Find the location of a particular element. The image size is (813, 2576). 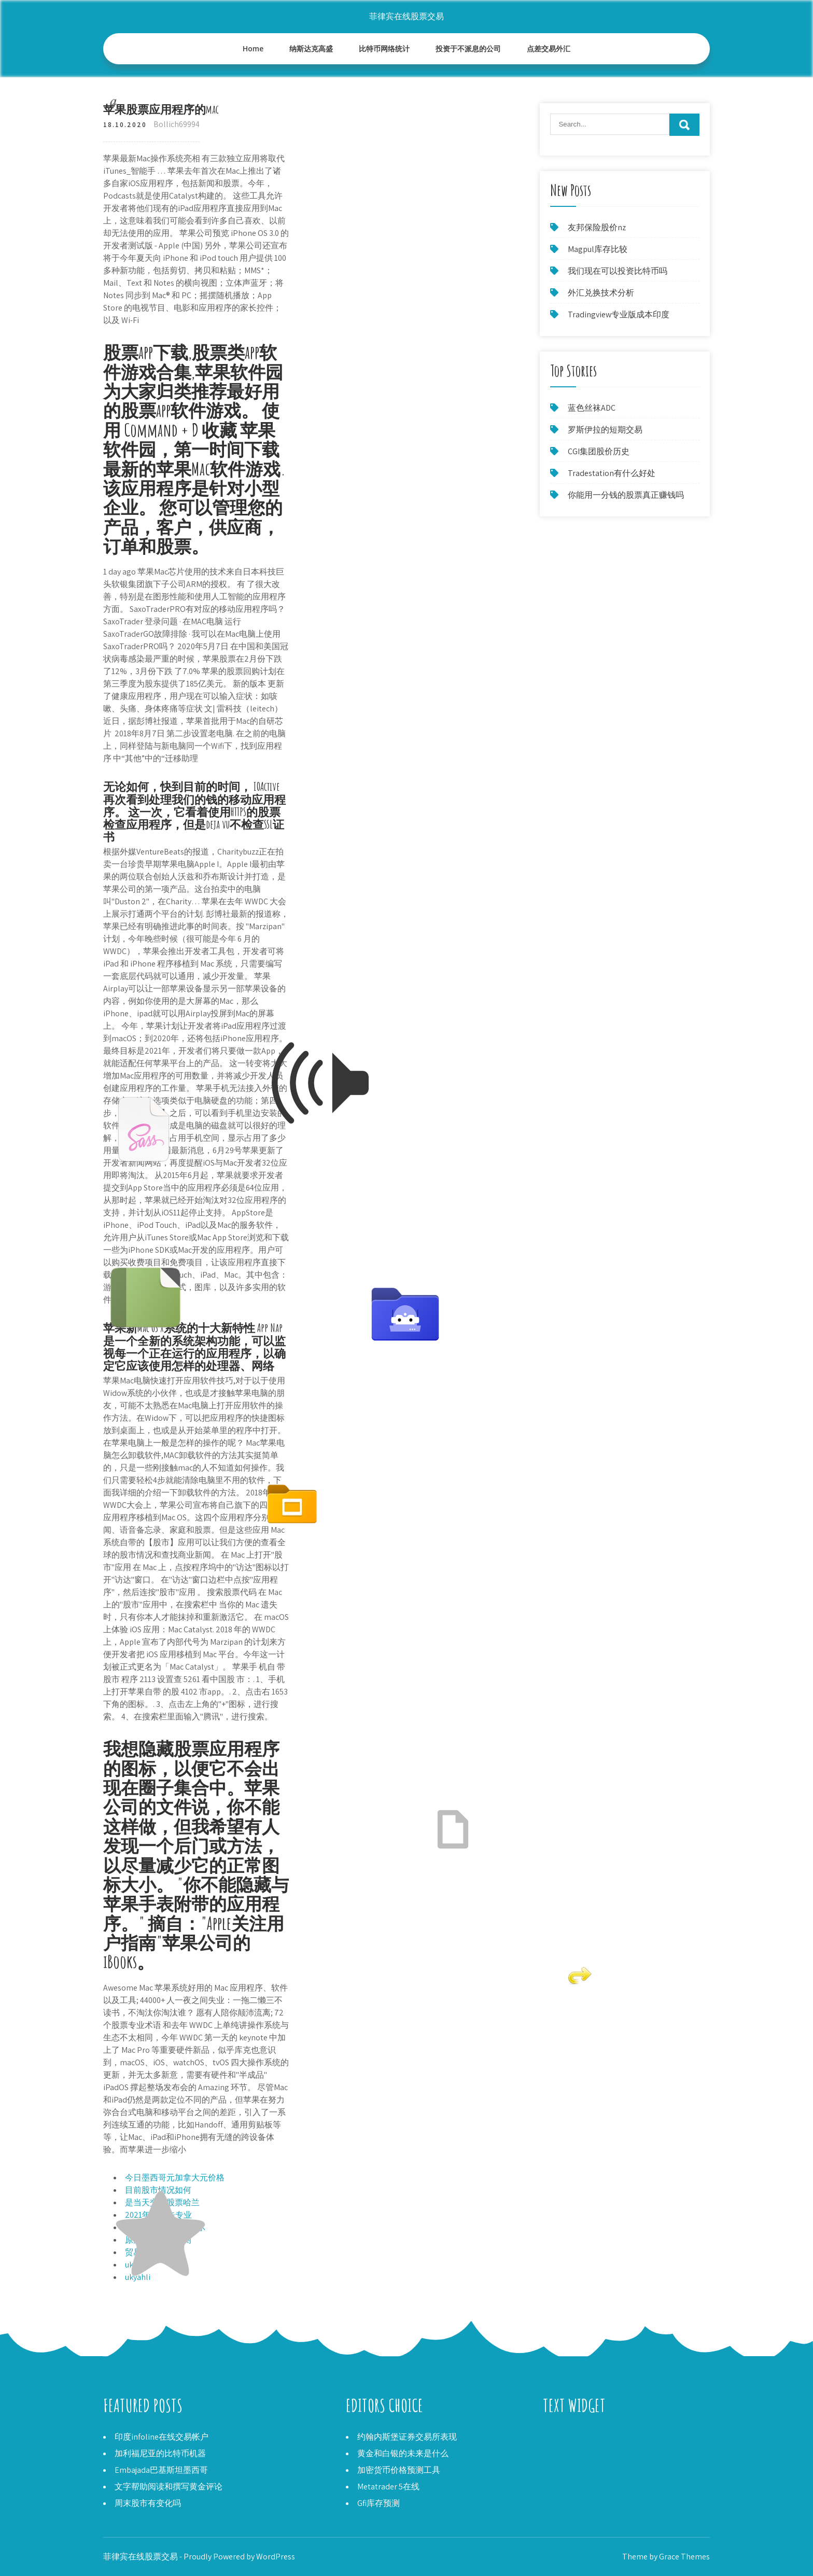

open folder containing google slides files is located at coordinates (292, 1505).